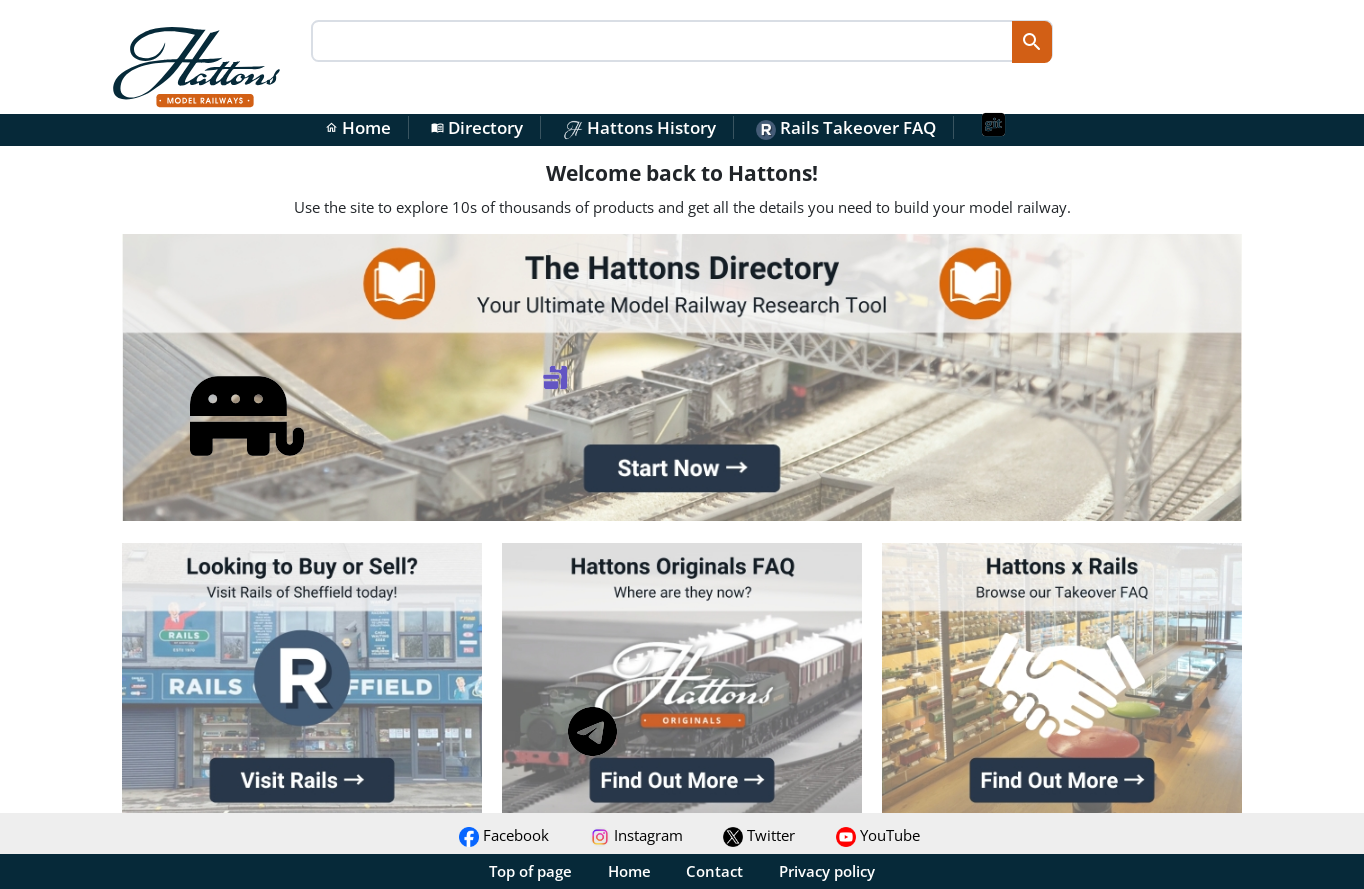 The width and height of the screenshot is (1364, 889). What do you see at coordinates (592, 731) in the screenshot?
I see `open Telegram messaging app` at bounding box center [592, 731].